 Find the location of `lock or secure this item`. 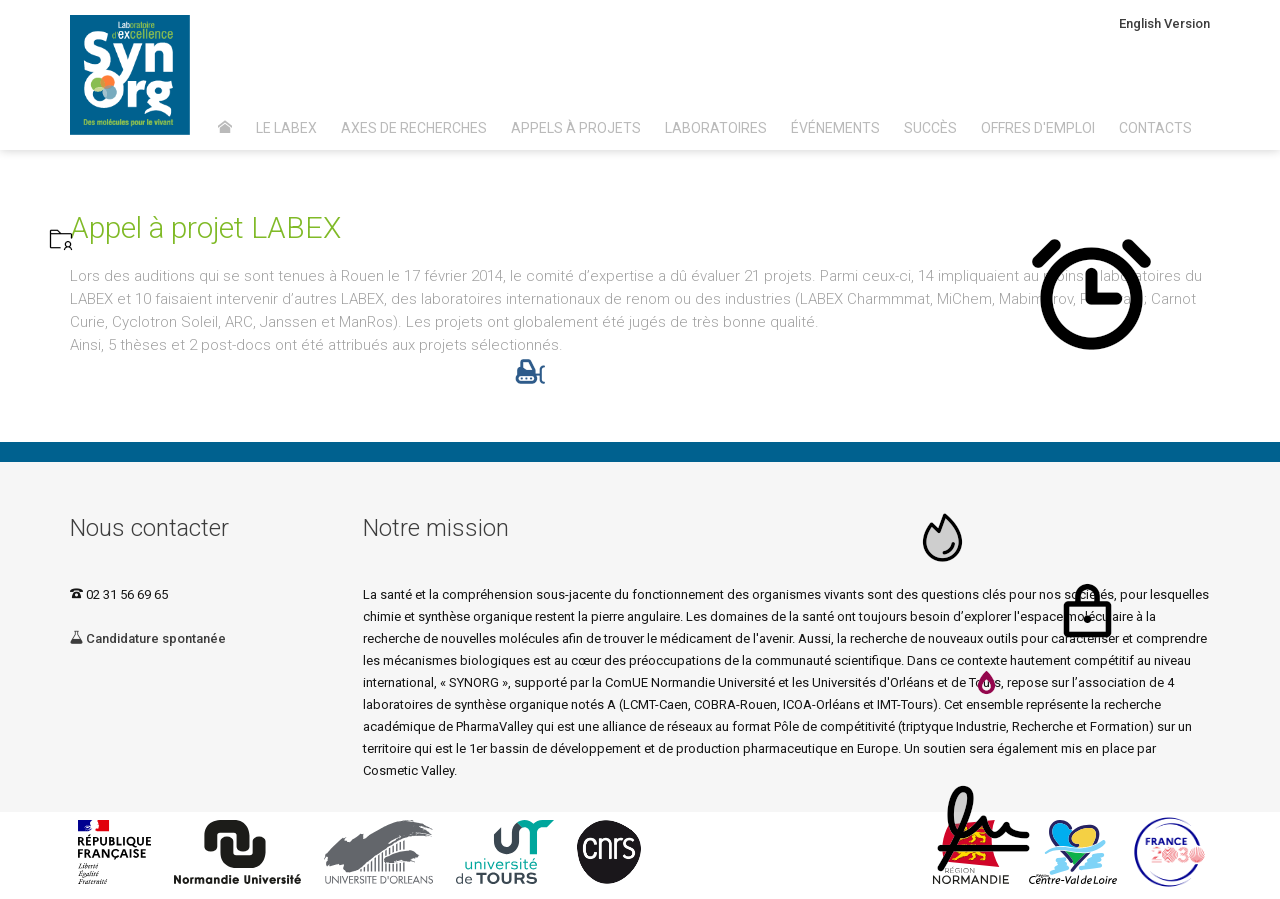

lock or secure this item is located at coordinates (1087, 613).